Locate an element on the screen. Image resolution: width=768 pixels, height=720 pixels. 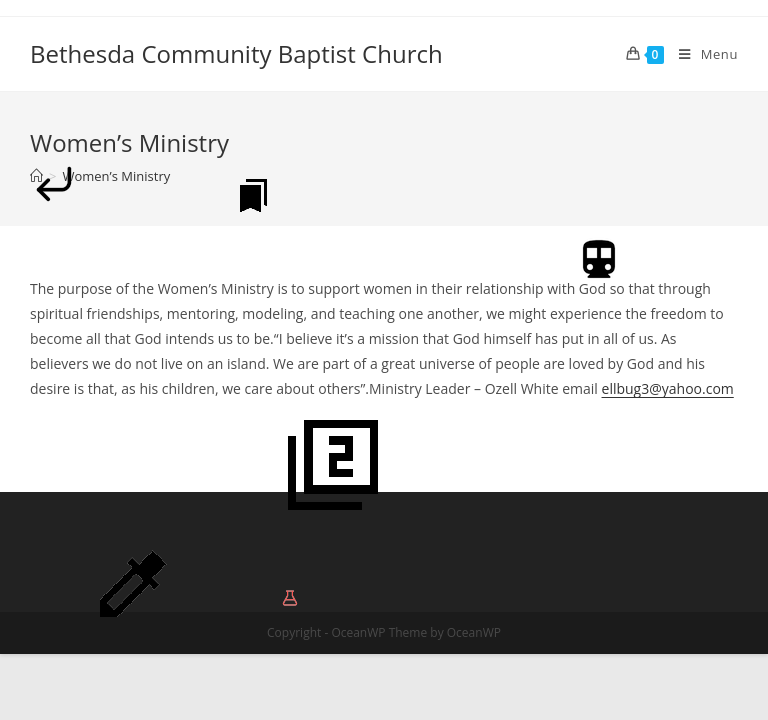
get public transit directions is located at coordinates (599, 260).